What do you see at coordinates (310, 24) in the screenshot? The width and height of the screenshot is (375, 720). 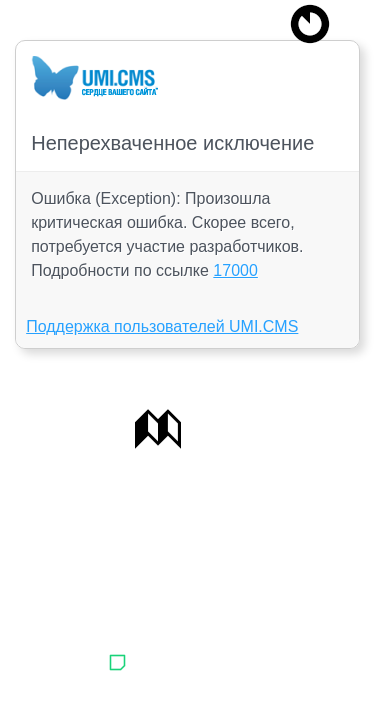 I see `loading progress indicator at approximately 70% complete` at bounding box center [310, 24].